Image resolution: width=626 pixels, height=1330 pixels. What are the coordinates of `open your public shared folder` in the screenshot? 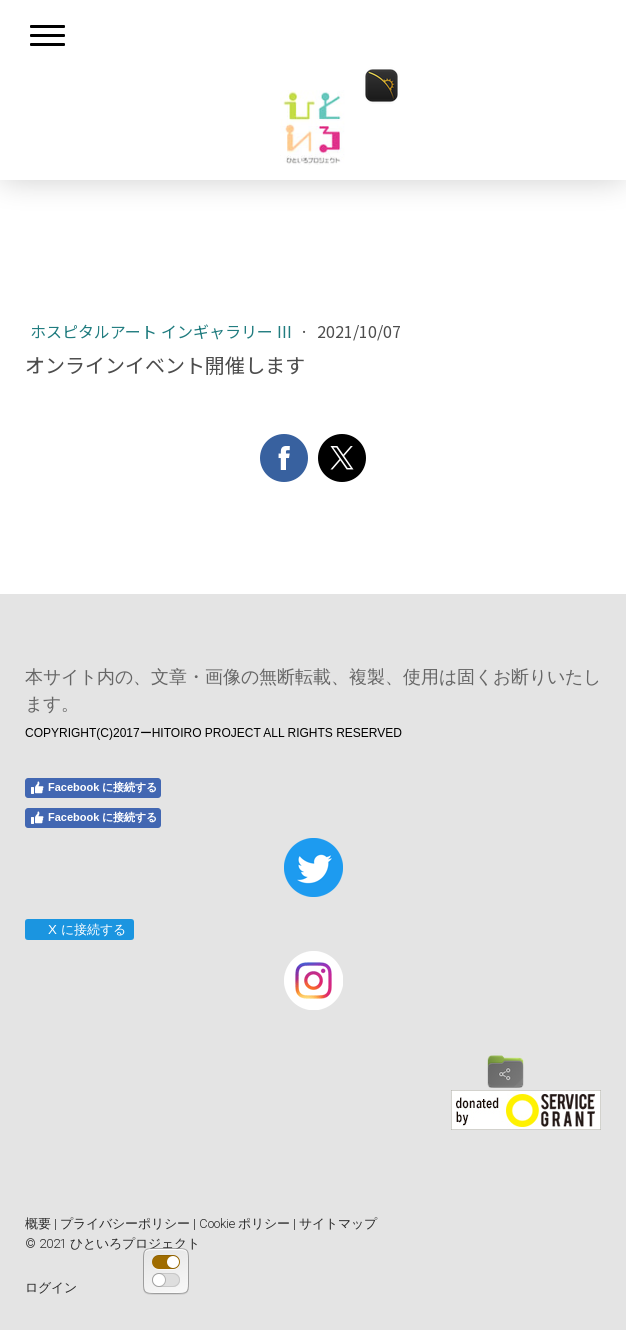 It's located at (505, 1071).